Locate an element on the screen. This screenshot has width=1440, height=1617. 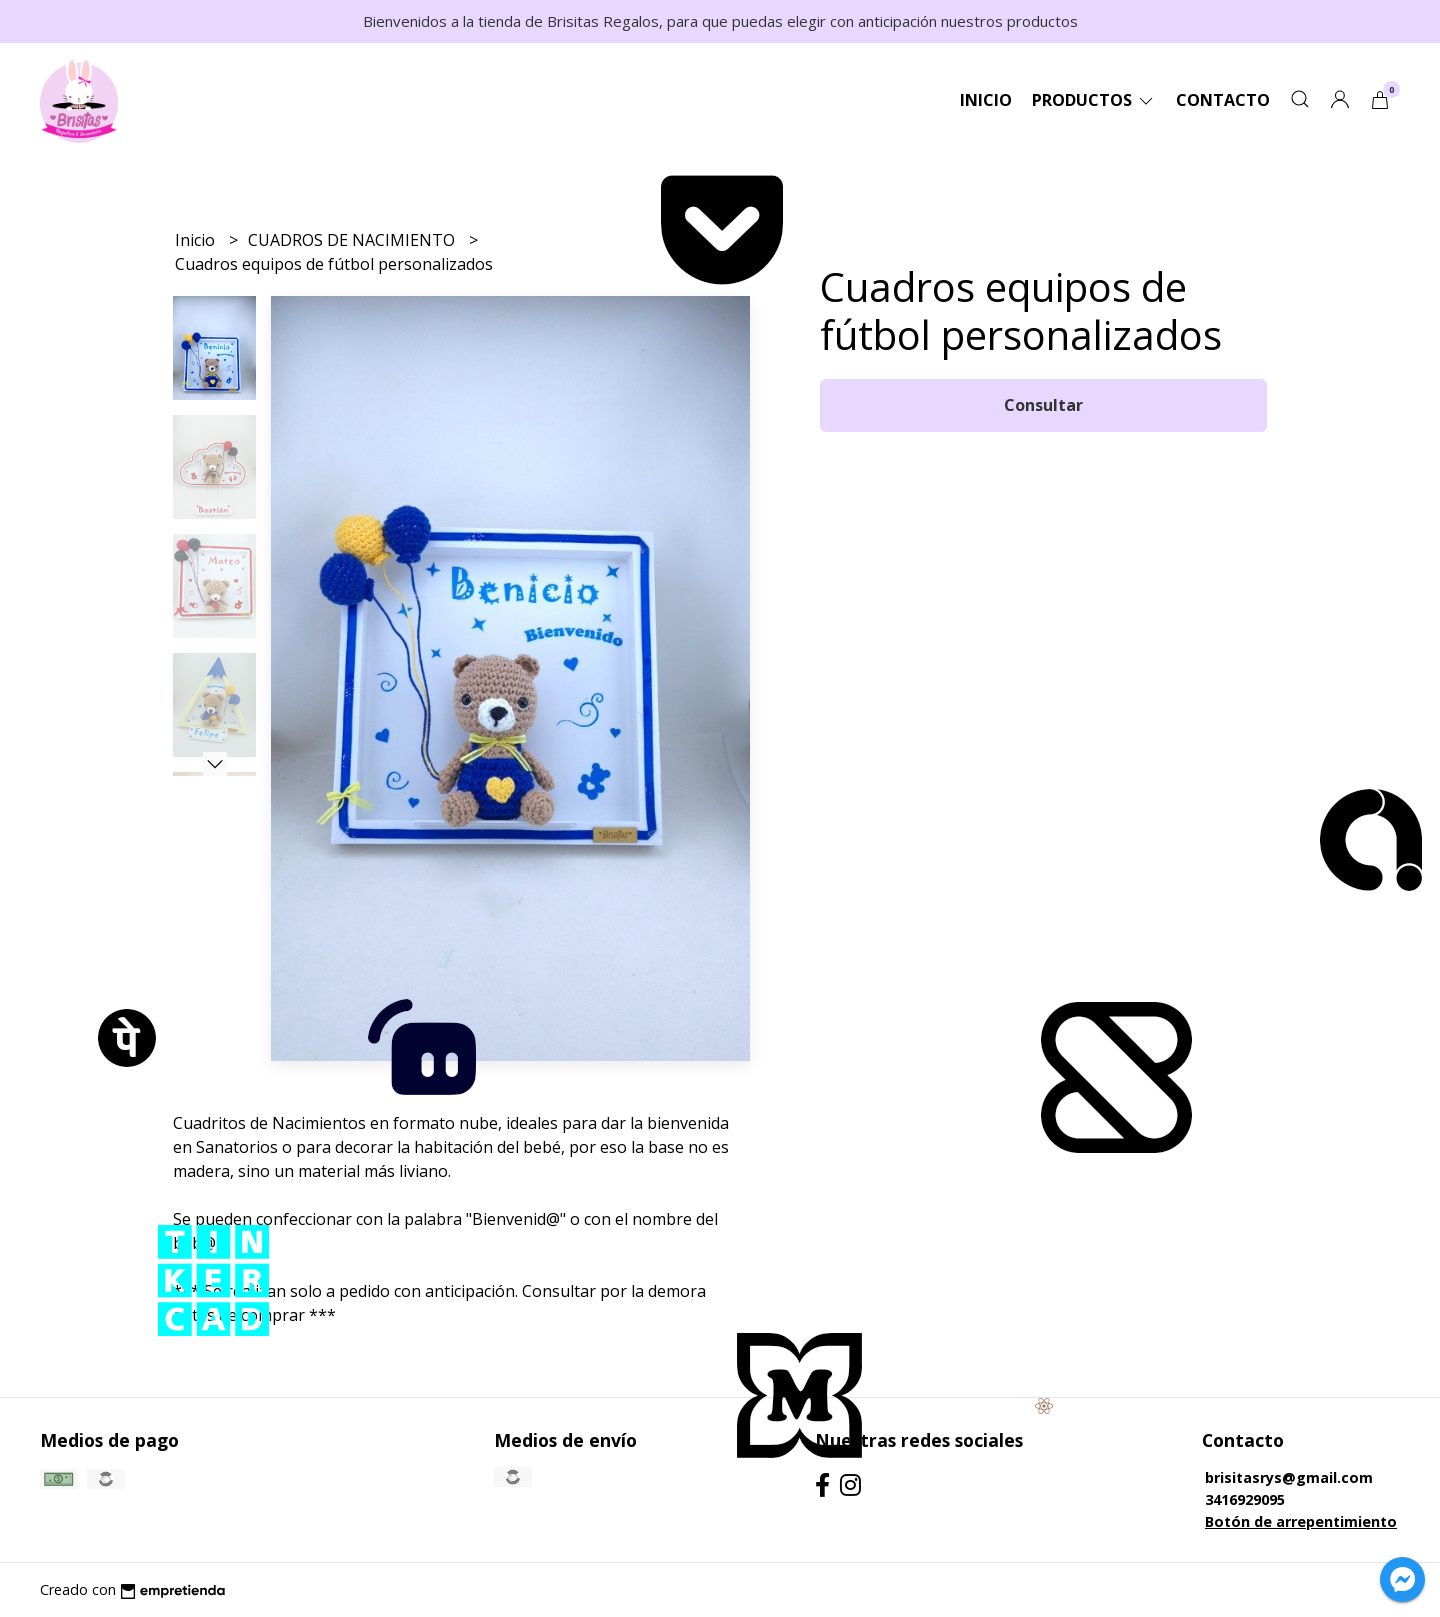
open streamlabs streaming software is located at coordinates (422, 1047).